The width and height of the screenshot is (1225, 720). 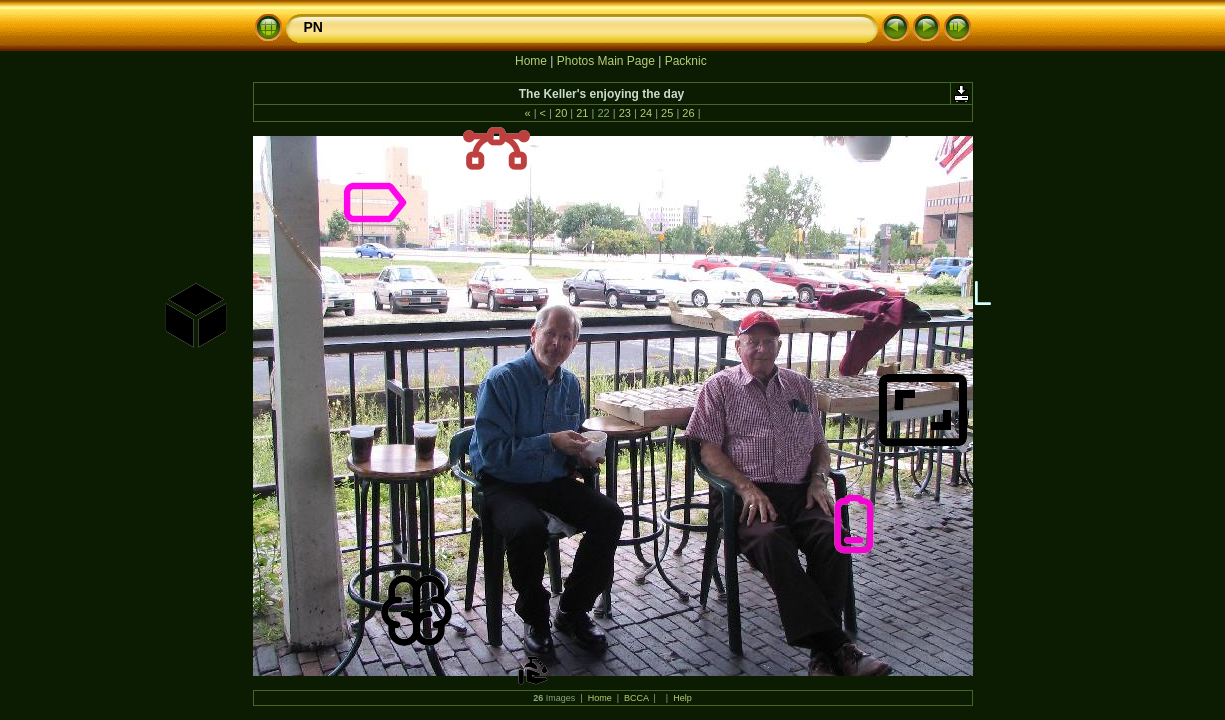 I want to click on access AI or smart features, so click(x=416, y=610).